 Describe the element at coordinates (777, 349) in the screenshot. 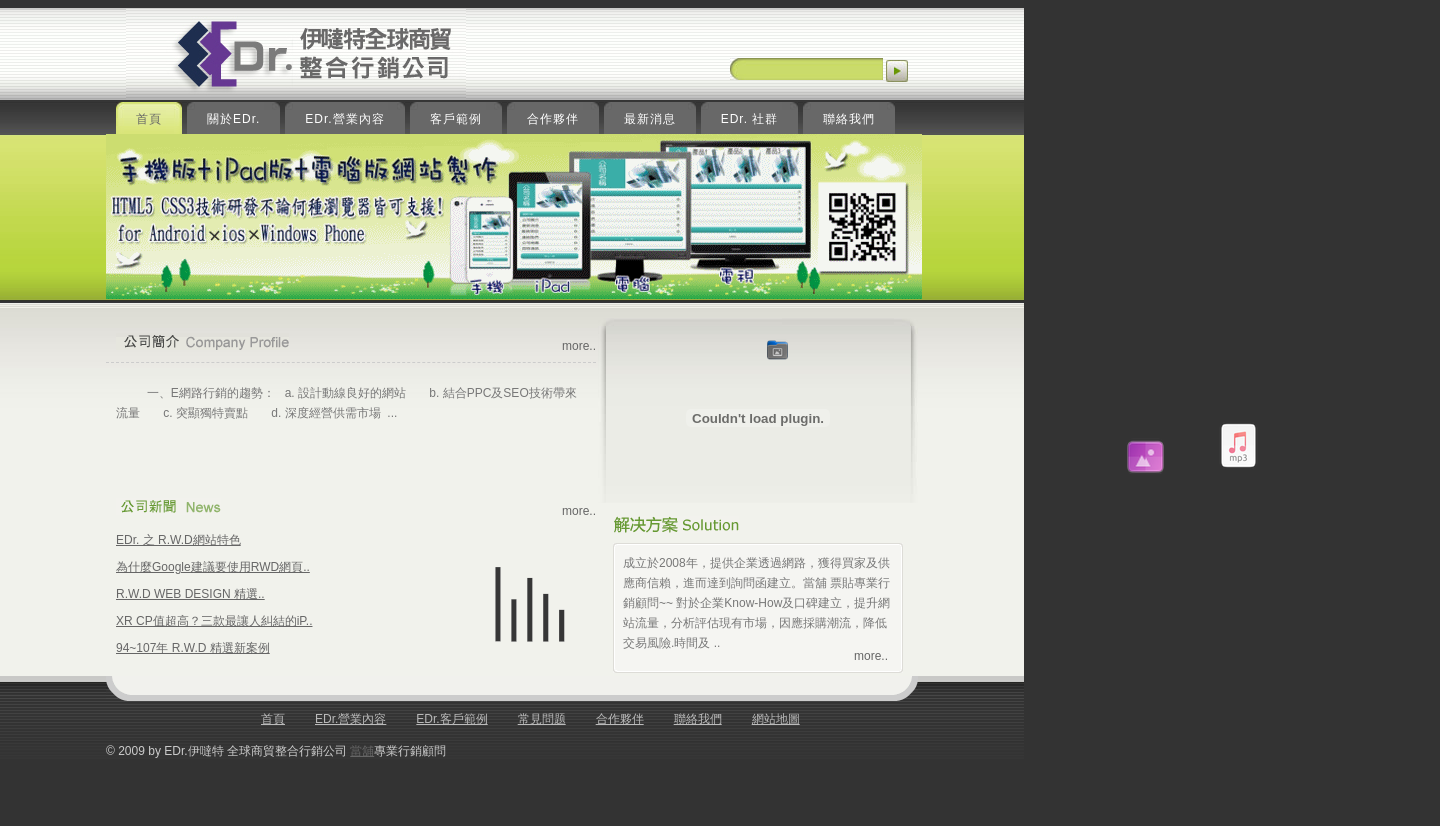

I see `open your pictures folder` at that location.